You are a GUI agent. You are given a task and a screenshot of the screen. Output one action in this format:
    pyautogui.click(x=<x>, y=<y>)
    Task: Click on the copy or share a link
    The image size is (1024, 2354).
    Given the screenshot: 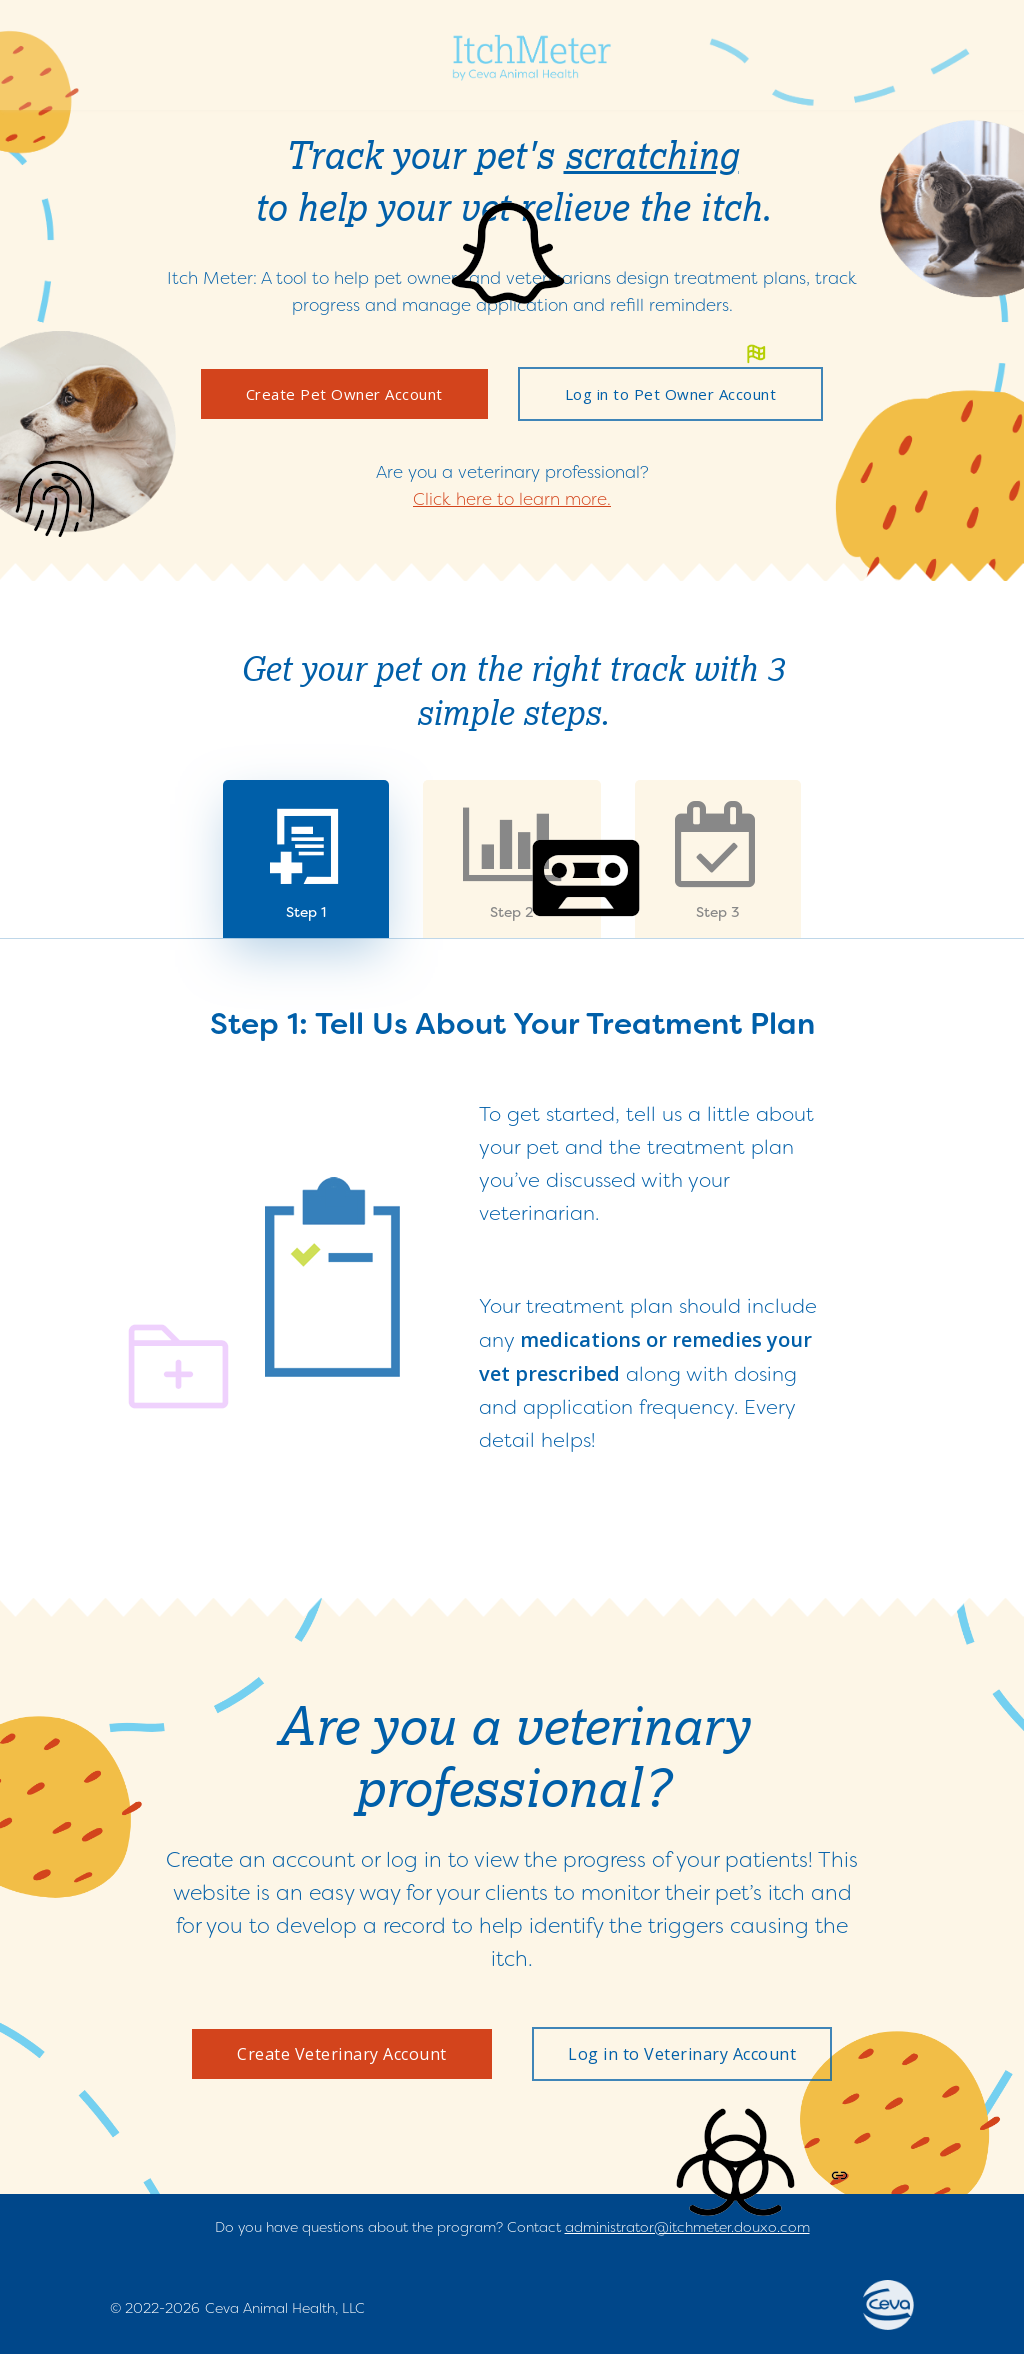 What is the action you would take?
    pyautogui.click(x=839, y=2175)
    